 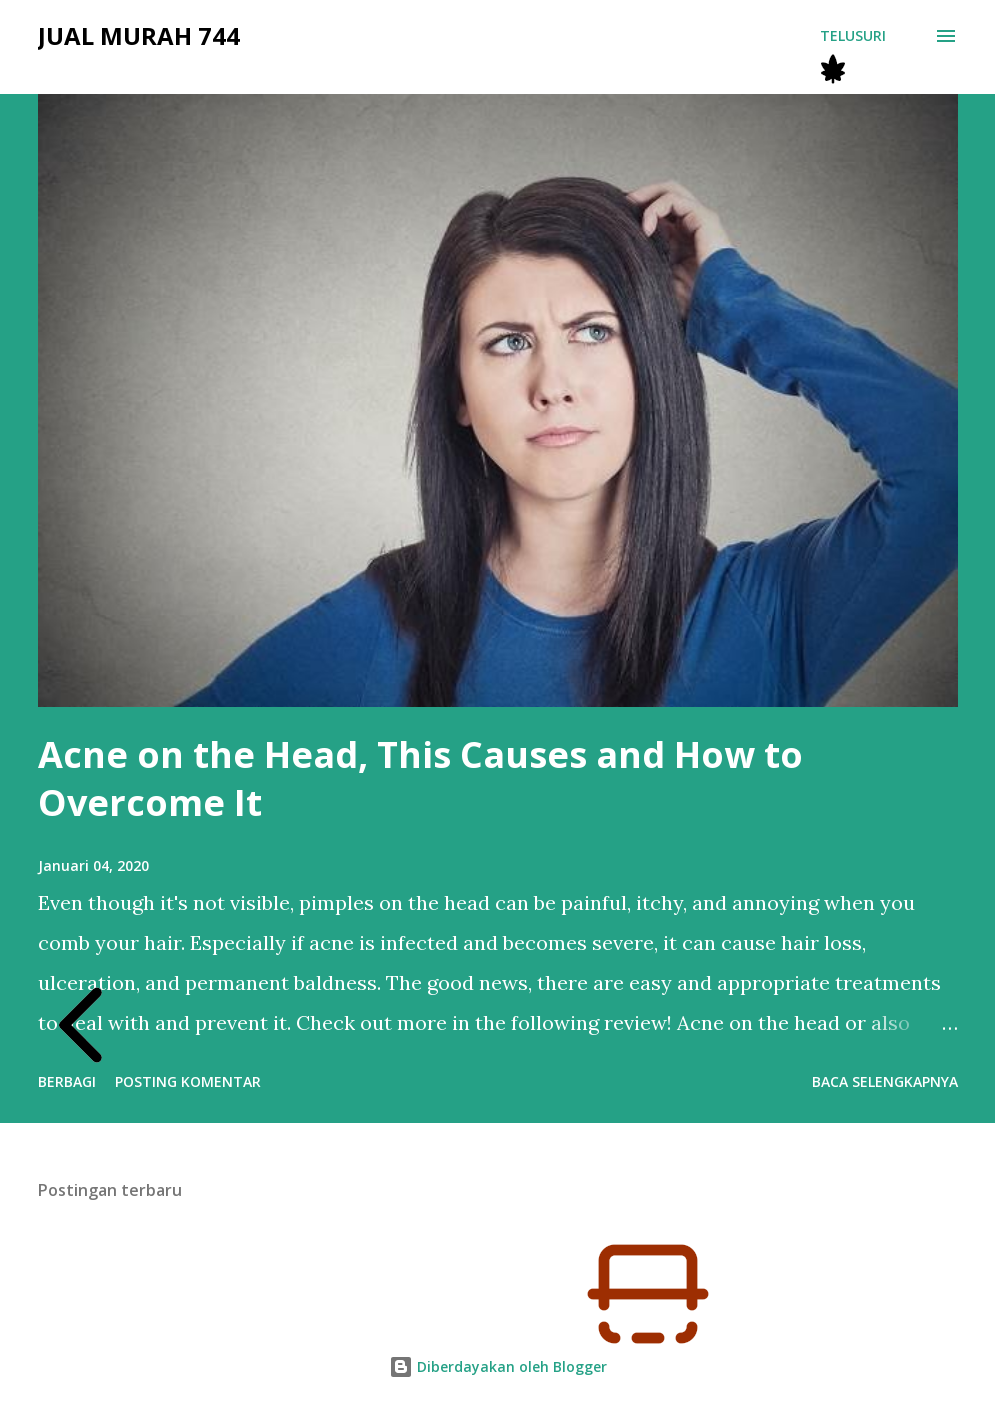 What do you see at coordinates (82, 1025) in the screenshot?
I see `go back to the previous screen` at bounding box center [82, 1025].